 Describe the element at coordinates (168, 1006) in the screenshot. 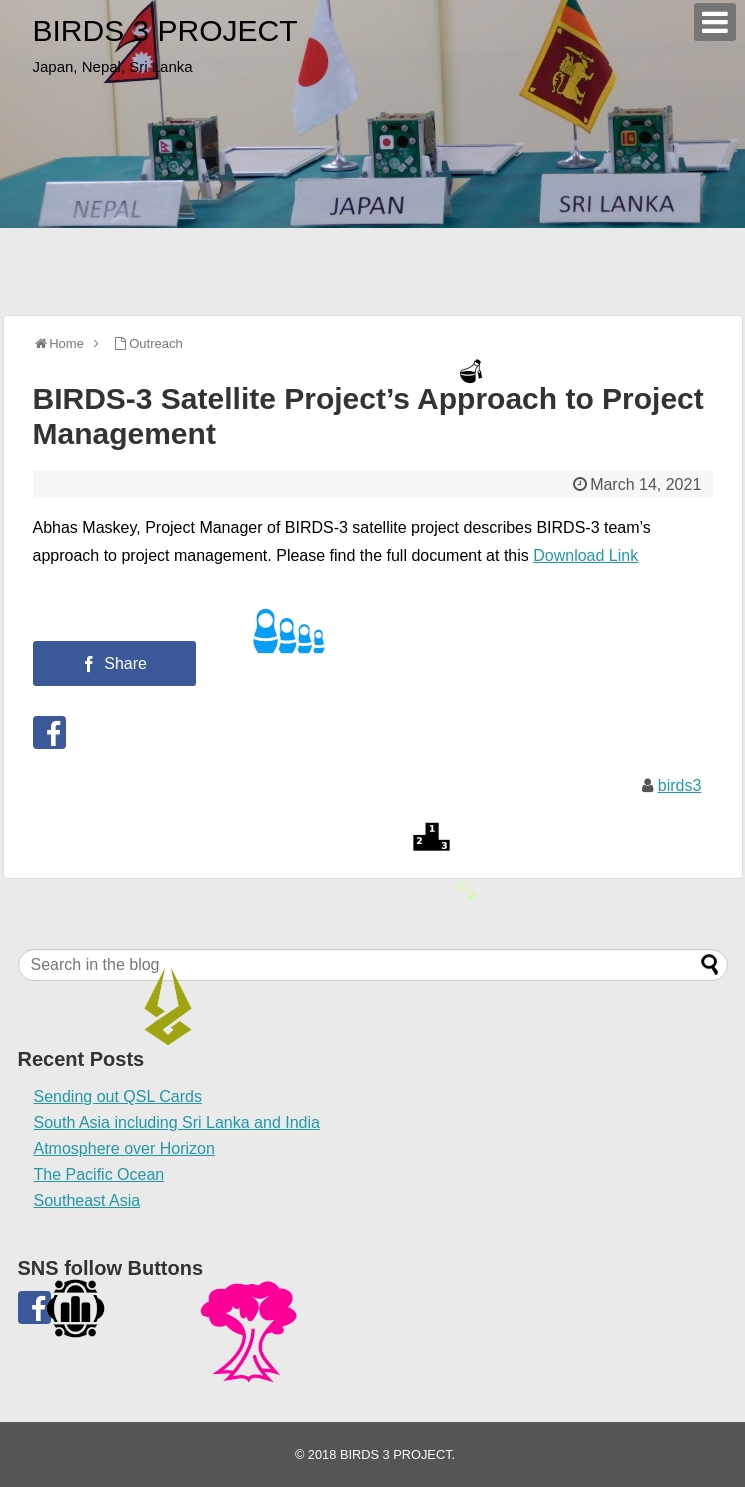

I see `hades or underworld themed game element` at that location.